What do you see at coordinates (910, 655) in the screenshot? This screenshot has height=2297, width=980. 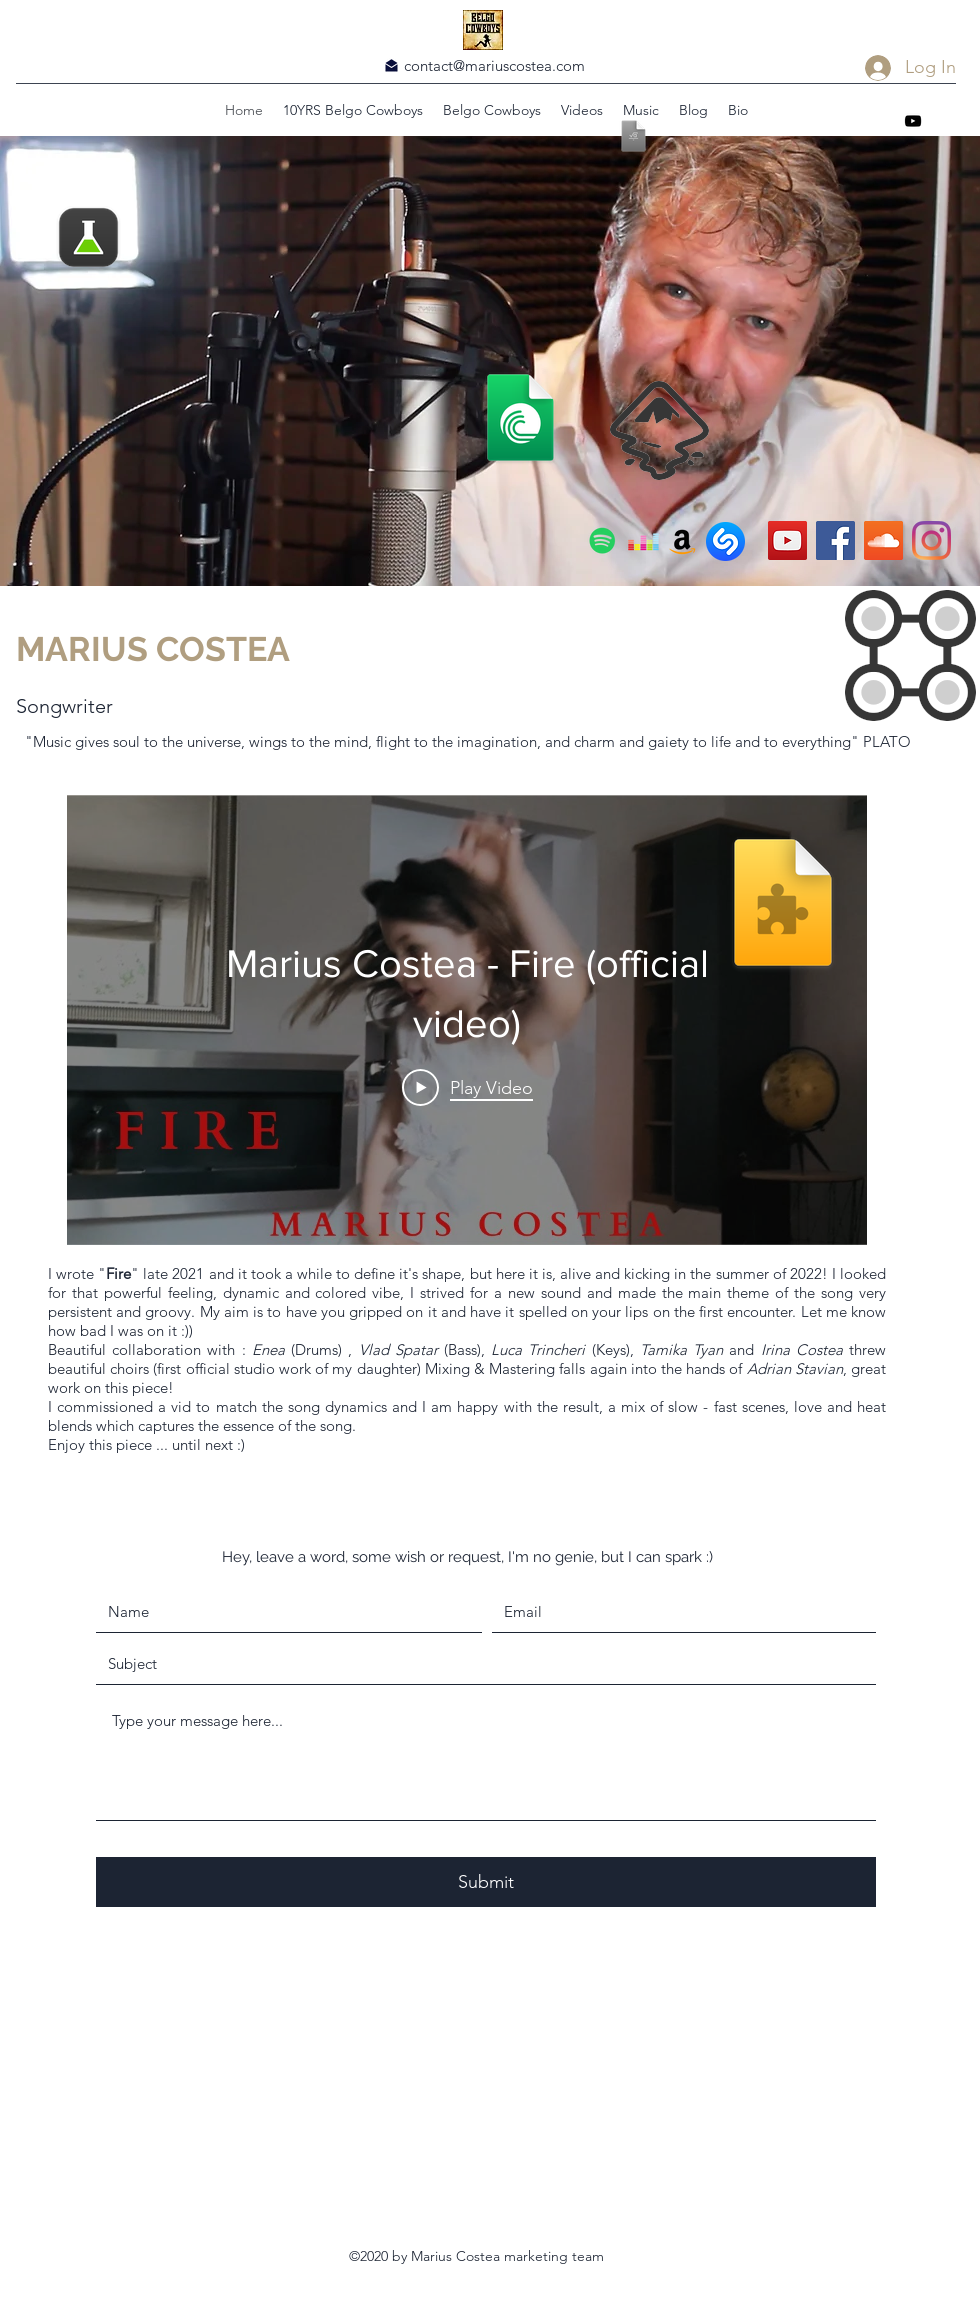 I see `configure hot corners behavior` at bounding box center [910, 655].